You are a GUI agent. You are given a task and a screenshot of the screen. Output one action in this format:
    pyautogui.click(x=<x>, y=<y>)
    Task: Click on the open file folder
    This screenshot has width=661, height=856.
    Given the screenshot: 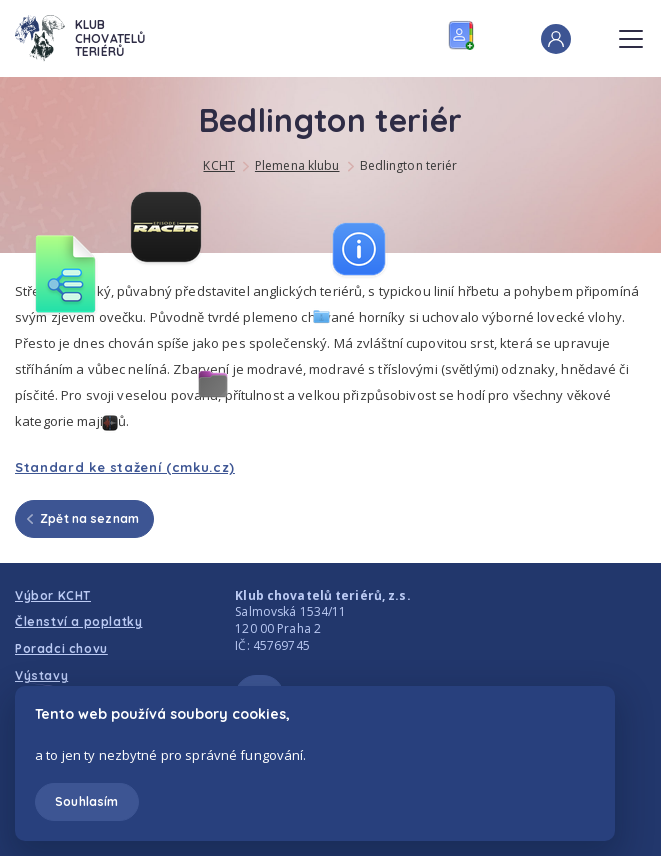 What is the action you would take?
    pyautogui.click(x=213, y=384)
    